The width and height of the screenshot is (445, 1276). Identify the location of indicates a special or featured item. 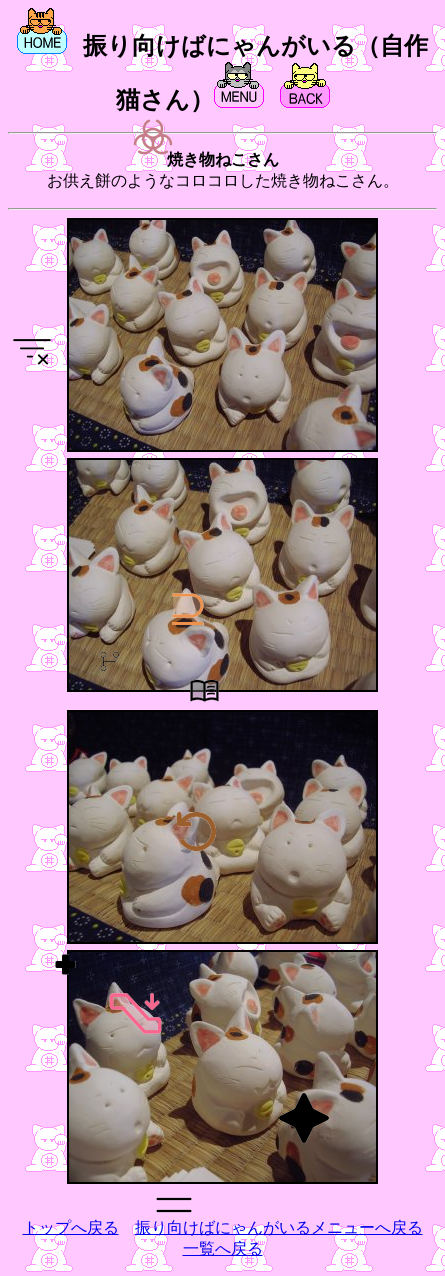
(304, 1118).